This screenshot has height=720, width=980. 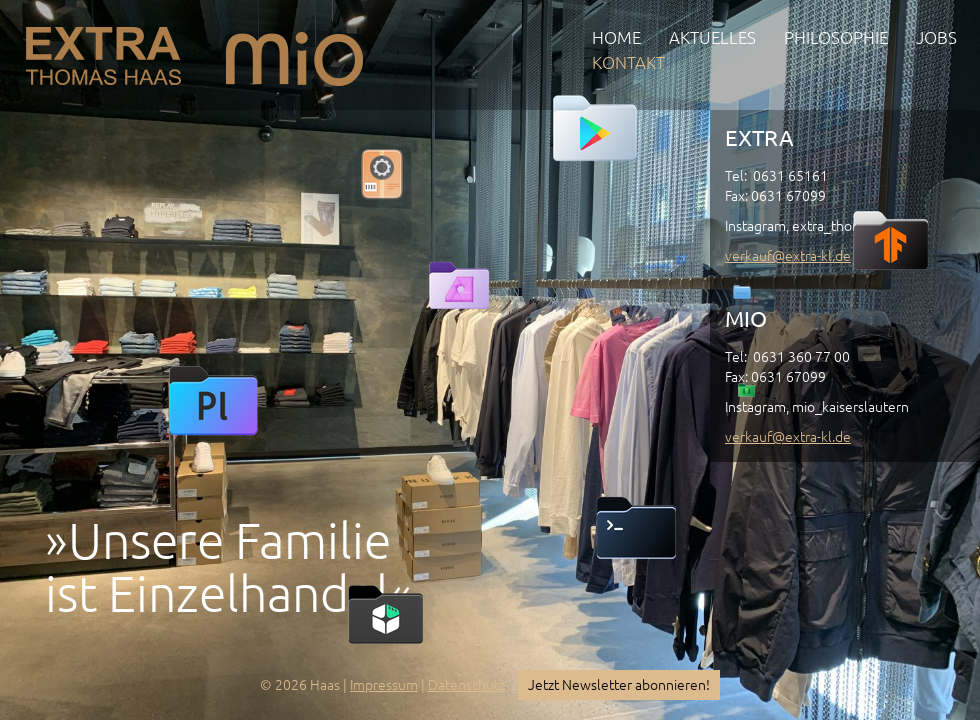 I want to click on open folder containing Adobe Prelude project files, so click(x=213, y=403).